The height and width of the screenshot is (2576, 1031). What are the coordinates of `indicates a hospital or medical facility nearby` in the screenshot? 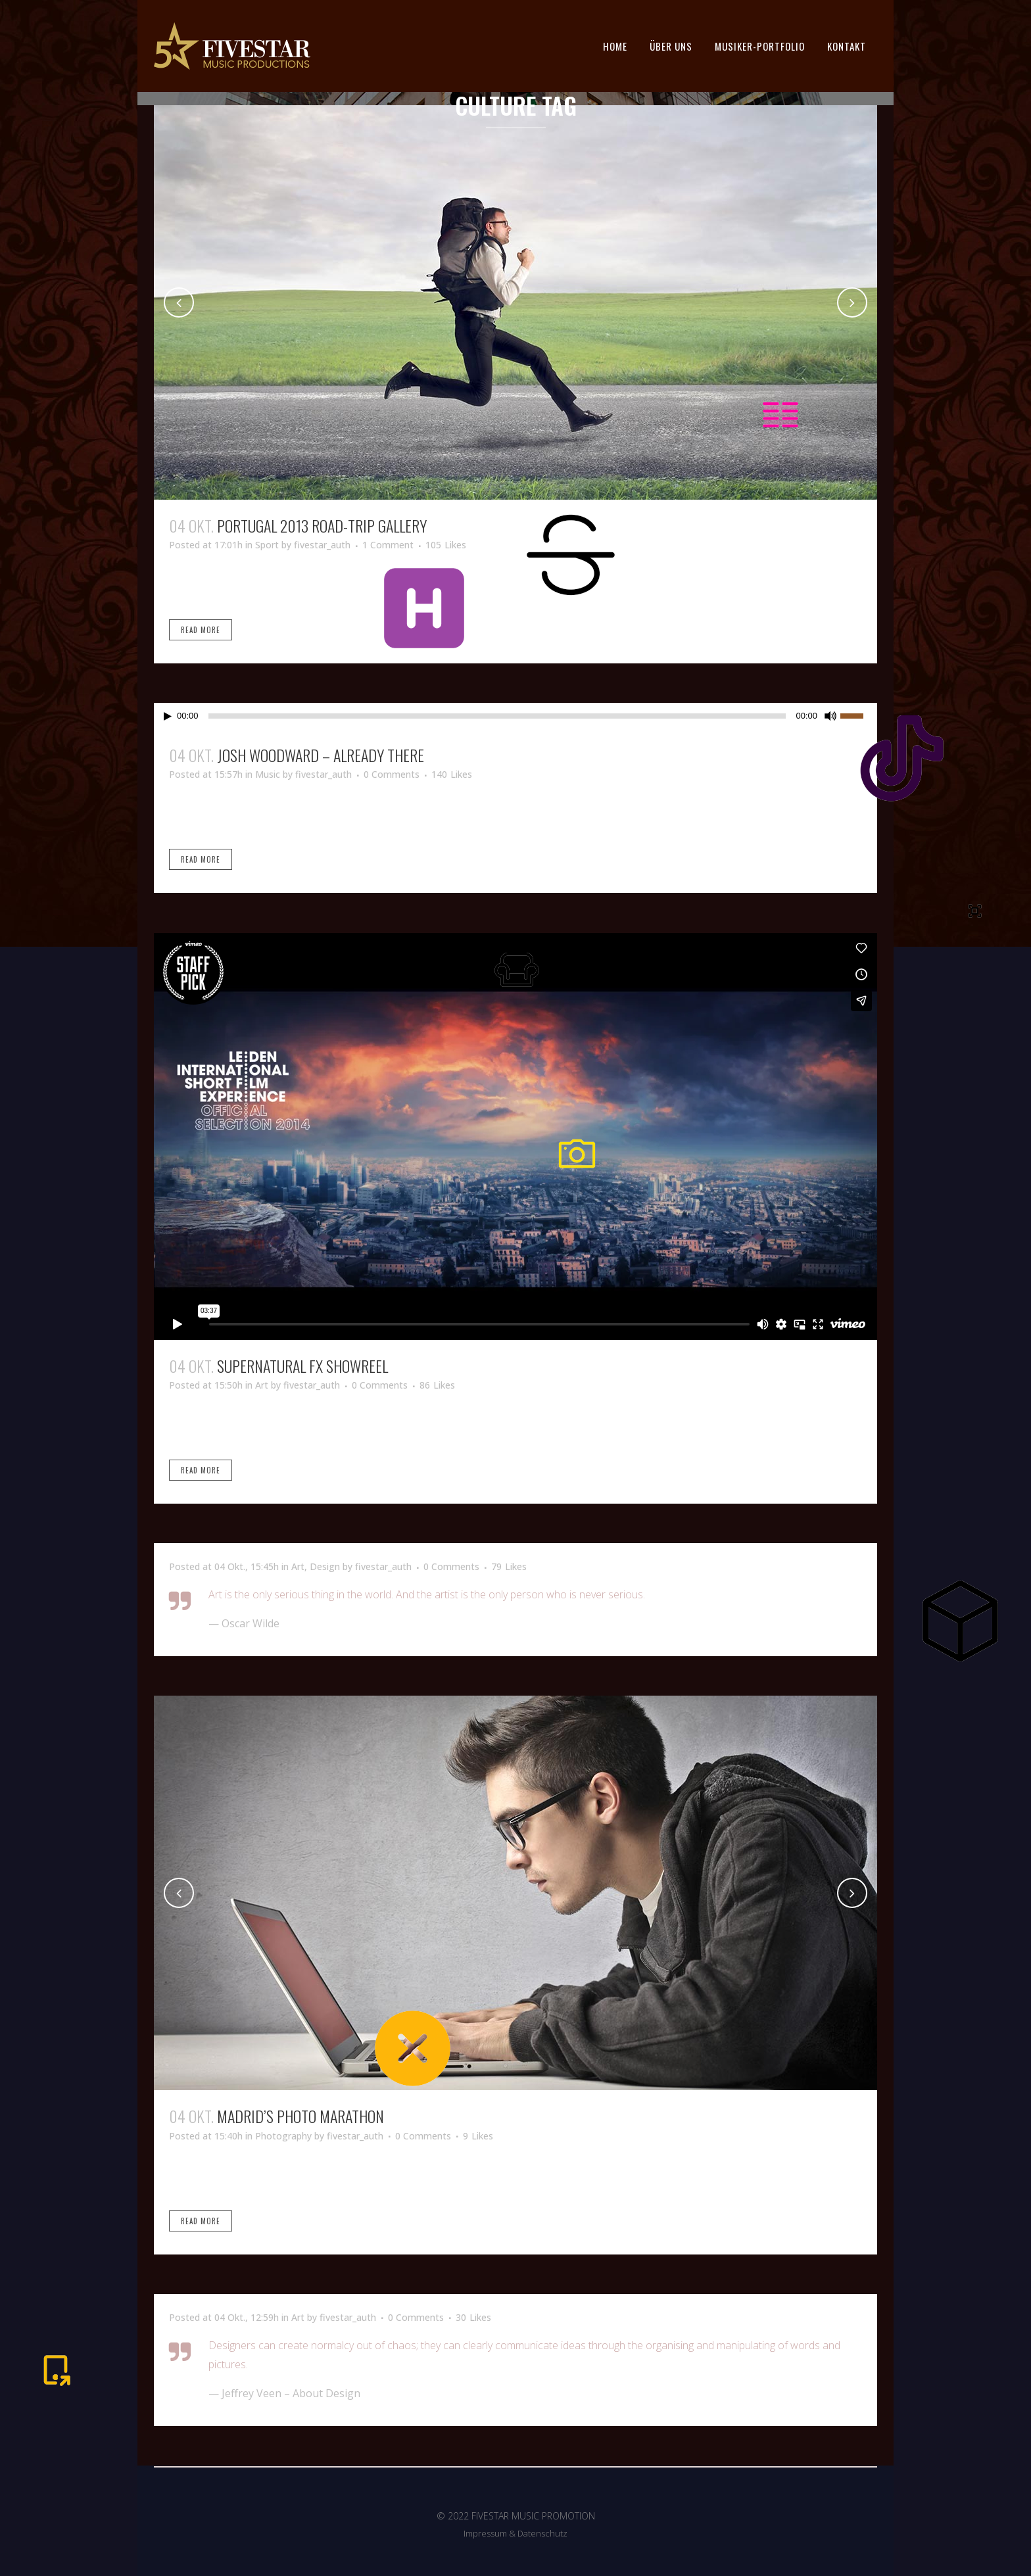 It's located at (424, 608).